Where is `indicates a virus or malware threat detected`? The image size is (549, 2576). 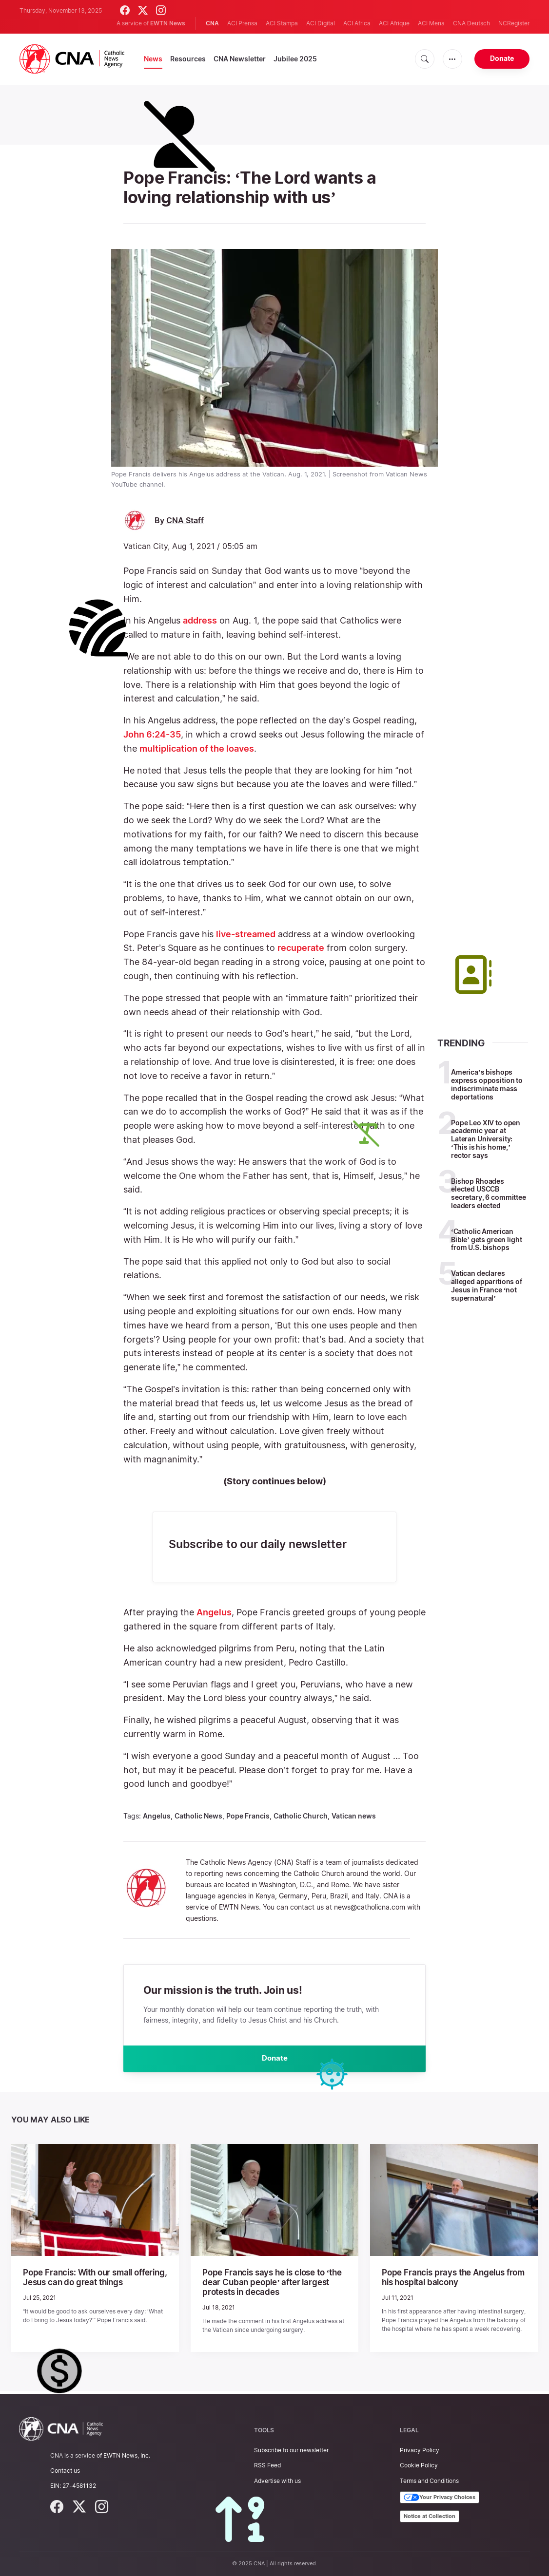
indicates a virus or malware threat detected is located at coordinates (332, 2074).